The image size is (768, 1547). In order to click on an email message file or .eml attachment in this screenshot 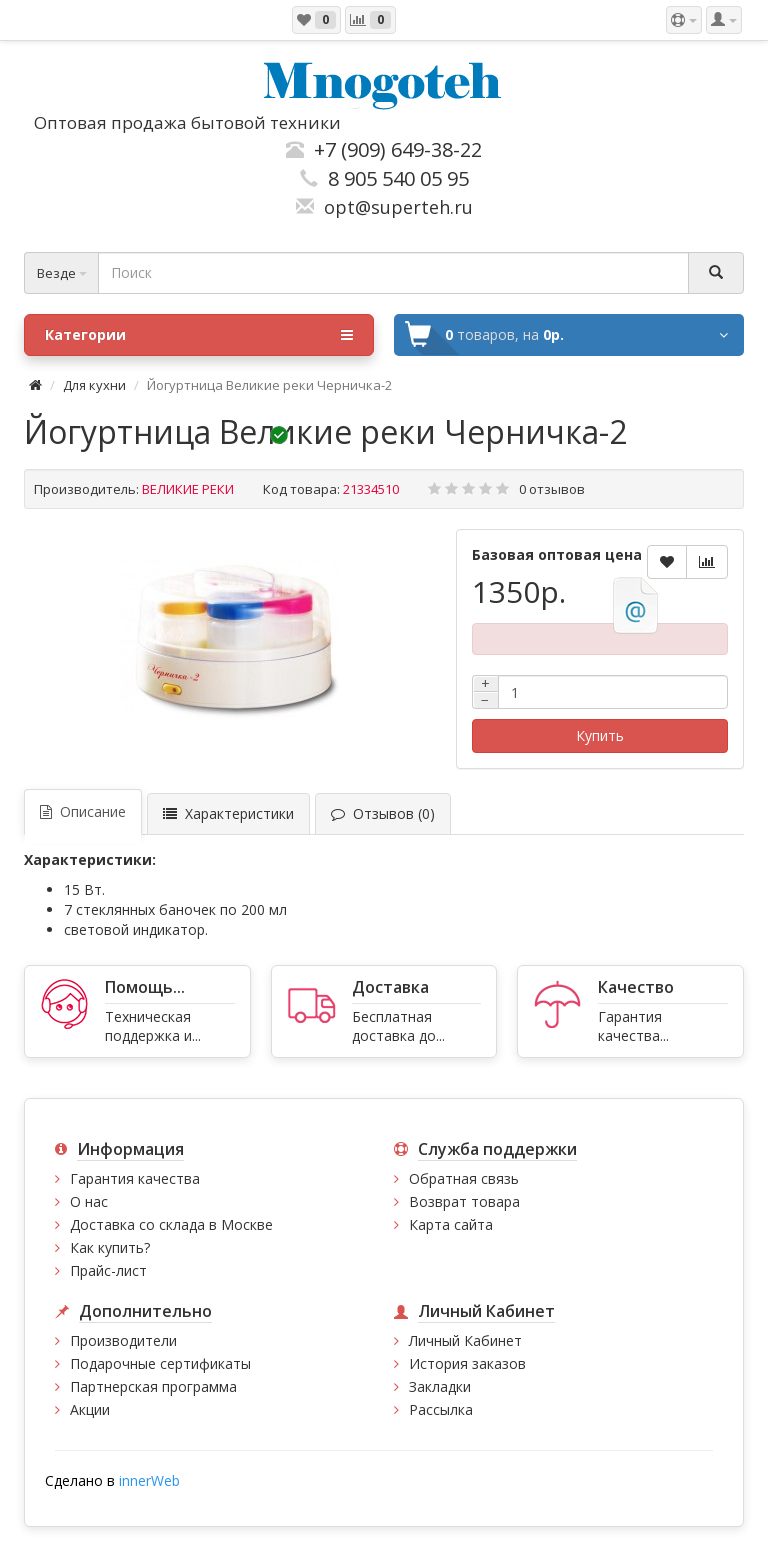, I will do `click(635, 605)`.